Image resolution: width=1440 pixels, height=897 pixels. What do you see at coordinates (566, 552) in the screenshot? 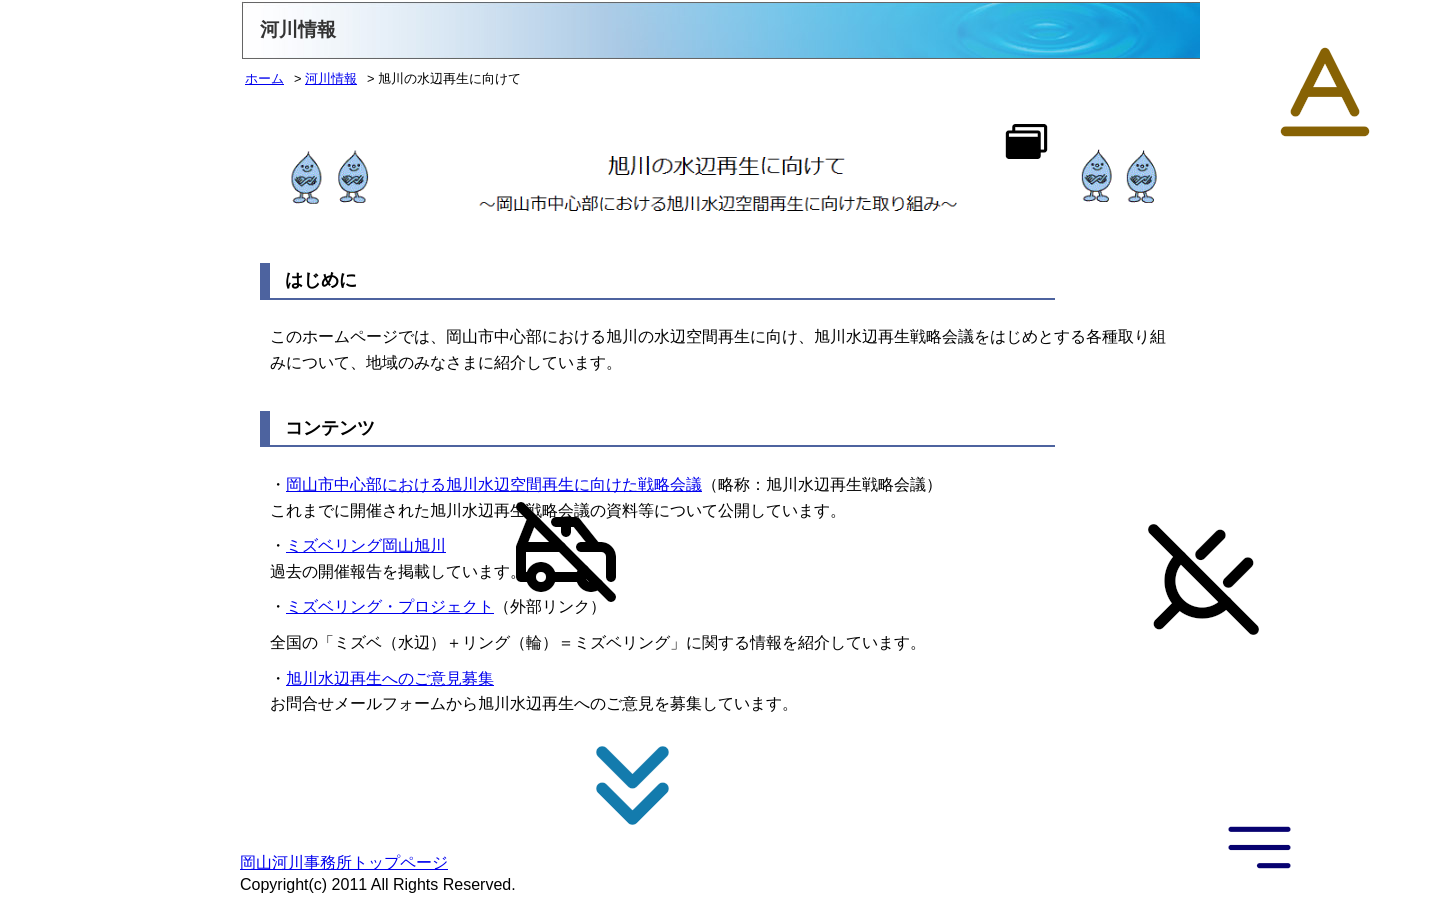
I see `vehicle unavailable or disabled` at bounding box center [566, 552].